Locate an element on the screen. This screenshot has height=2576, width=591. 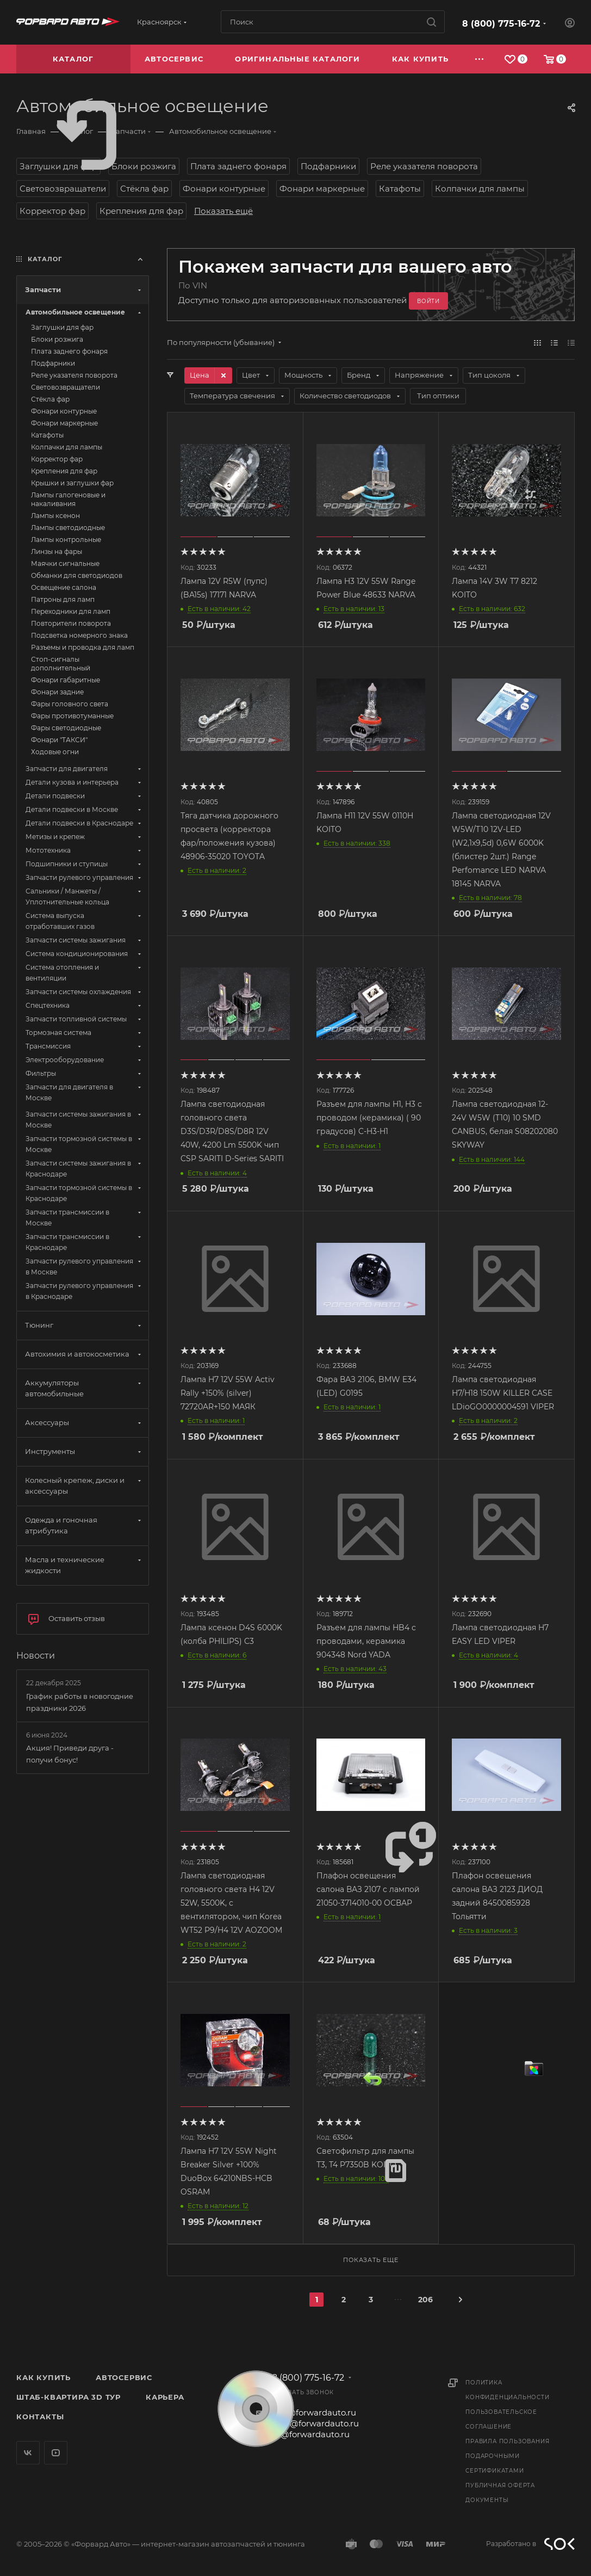
insert or eject optical disc media is located at coordinates (256, 2408).